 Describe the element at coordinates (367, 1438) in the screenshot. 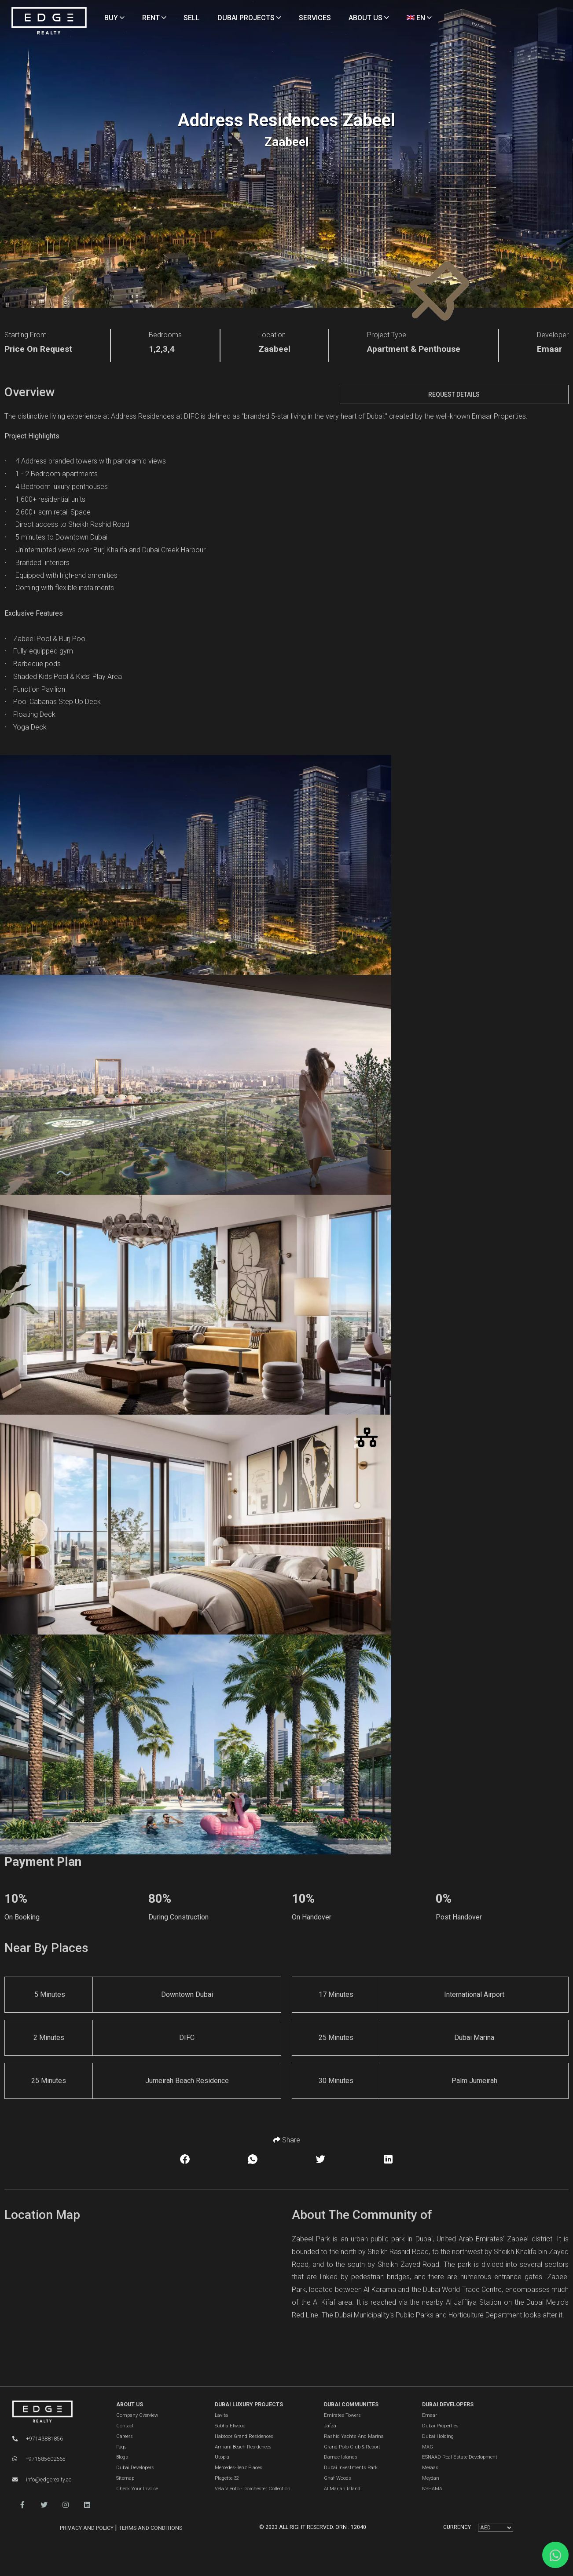

I see `view network connections` at that location.